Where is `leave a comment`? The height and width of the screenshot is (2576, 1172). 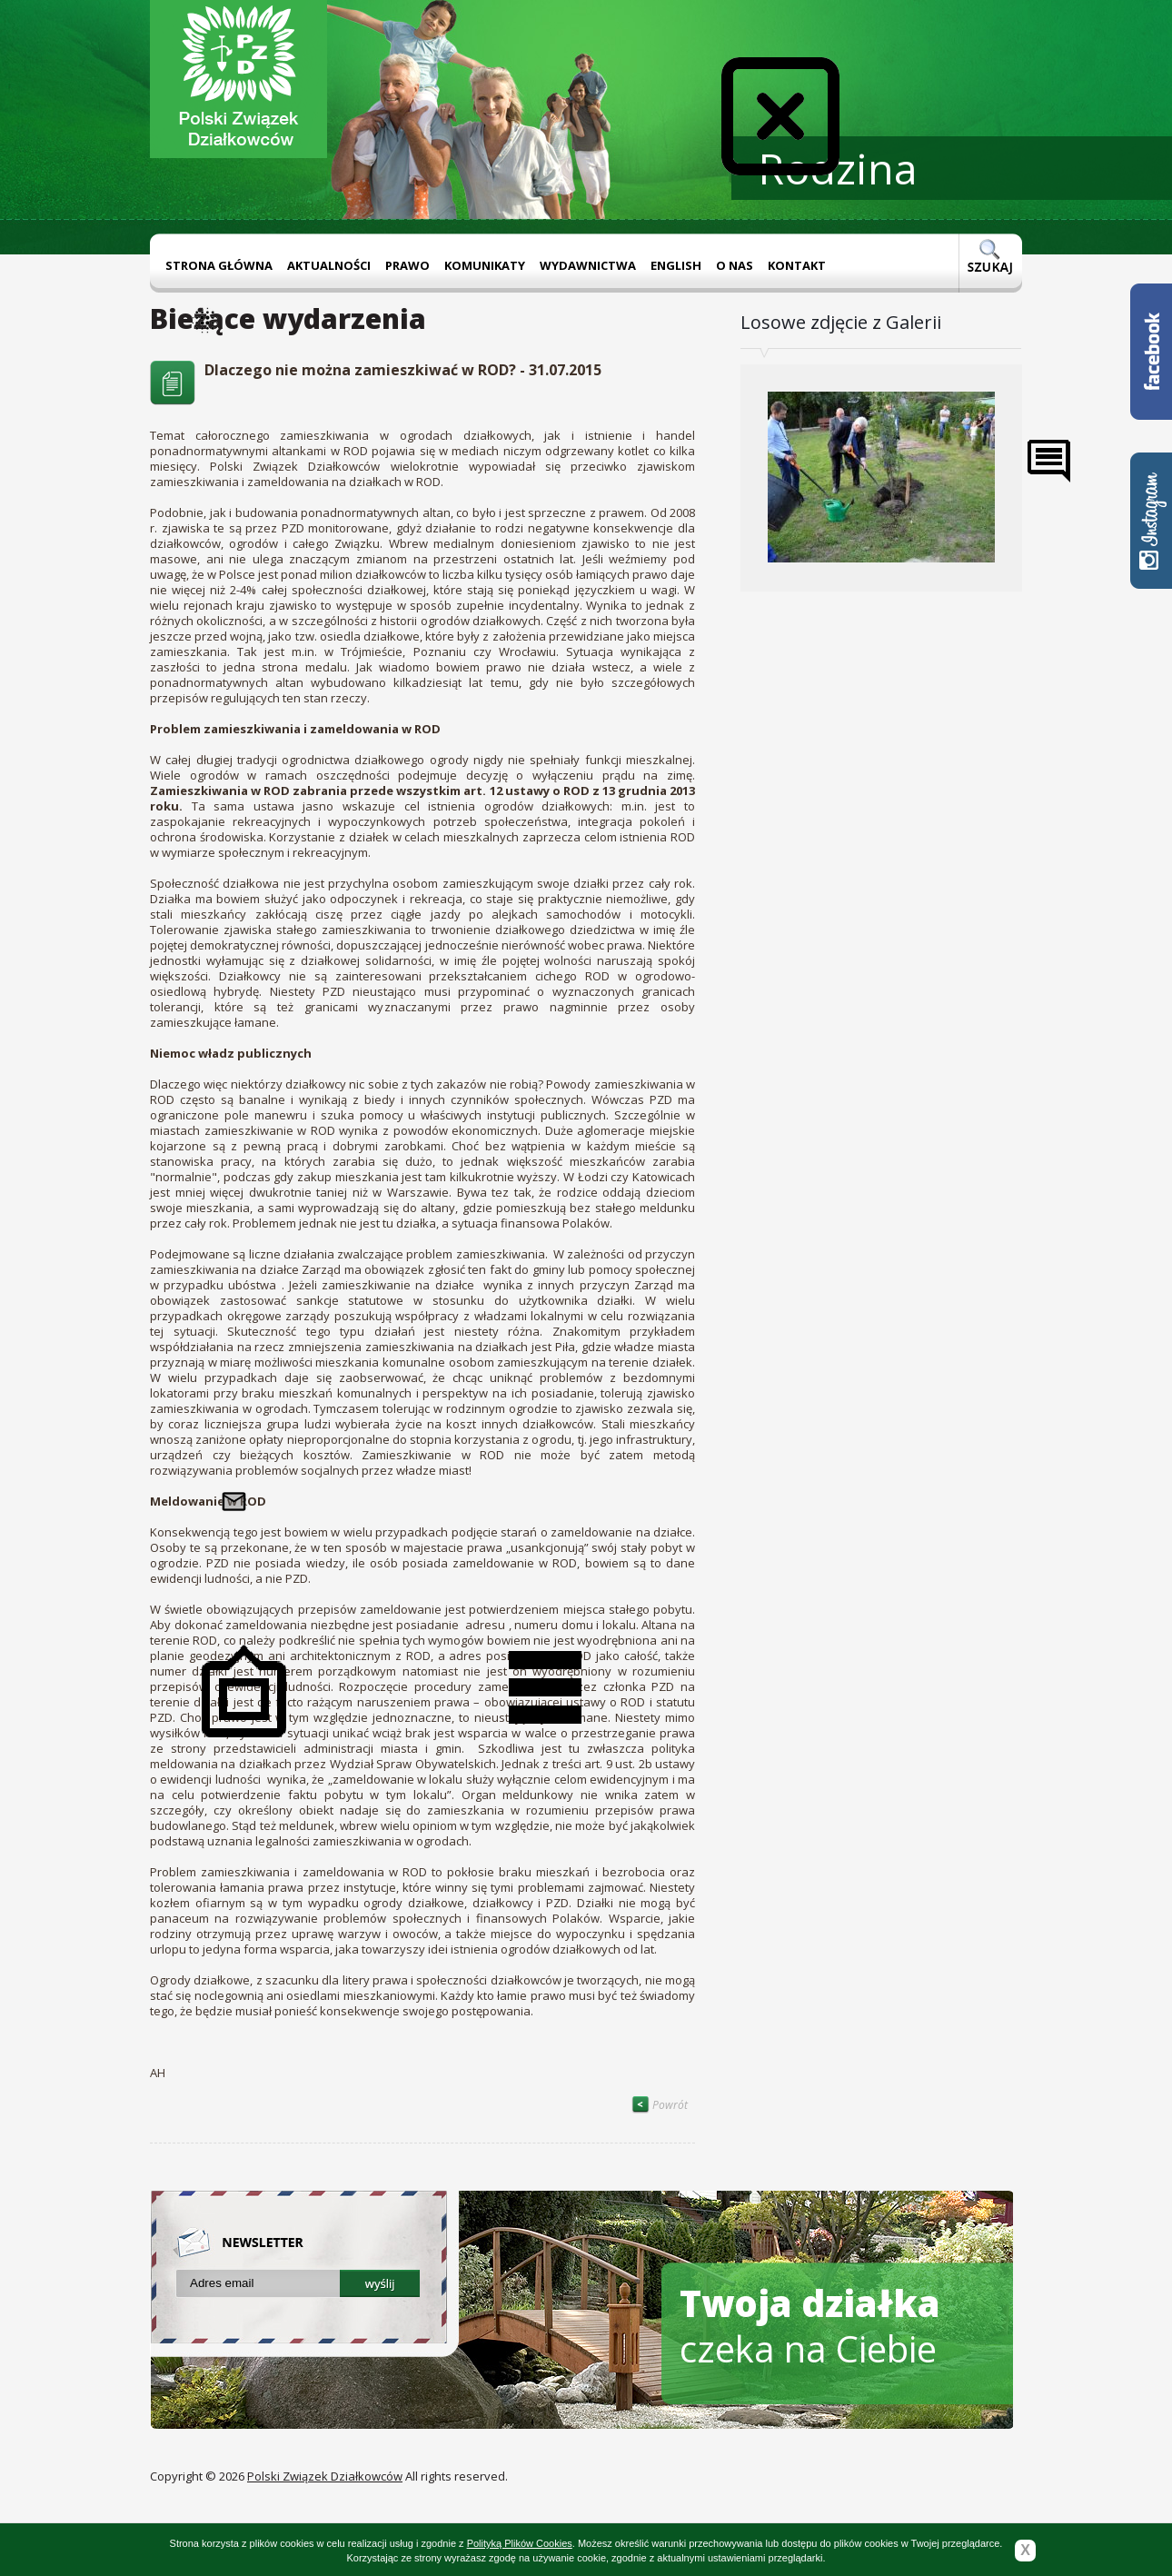 leave a comment is located at coordinates (1048, 461).